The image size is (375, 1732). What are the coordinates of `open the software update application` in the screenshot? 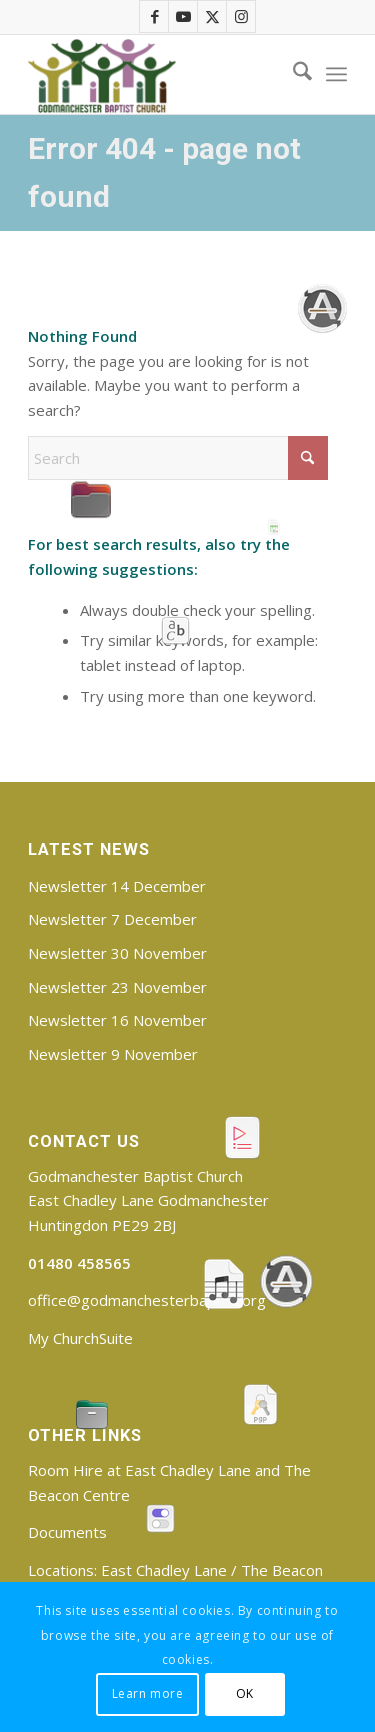 It's located at (286, 1281).